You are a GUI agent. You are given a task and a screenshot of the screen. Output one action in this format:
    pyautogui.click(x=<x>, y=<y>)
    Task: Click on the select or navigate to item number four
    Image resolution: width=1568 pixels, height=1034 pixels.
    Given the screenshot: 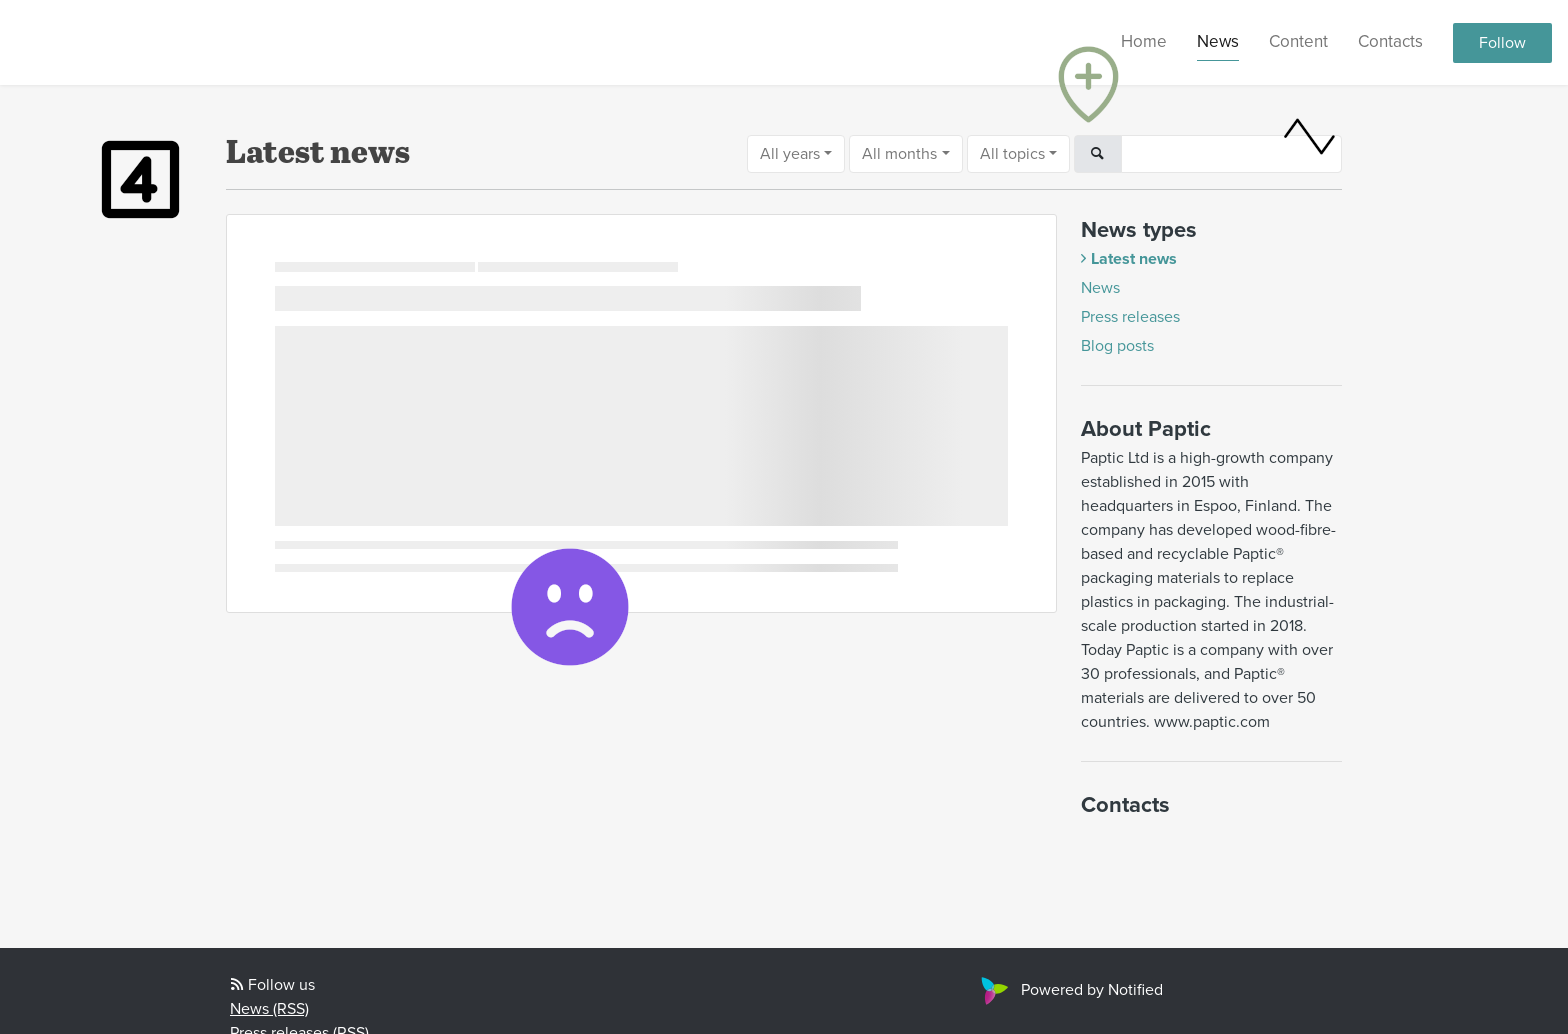 What is the action you would take?
    pyautogui.click(x=140, y=179)
    